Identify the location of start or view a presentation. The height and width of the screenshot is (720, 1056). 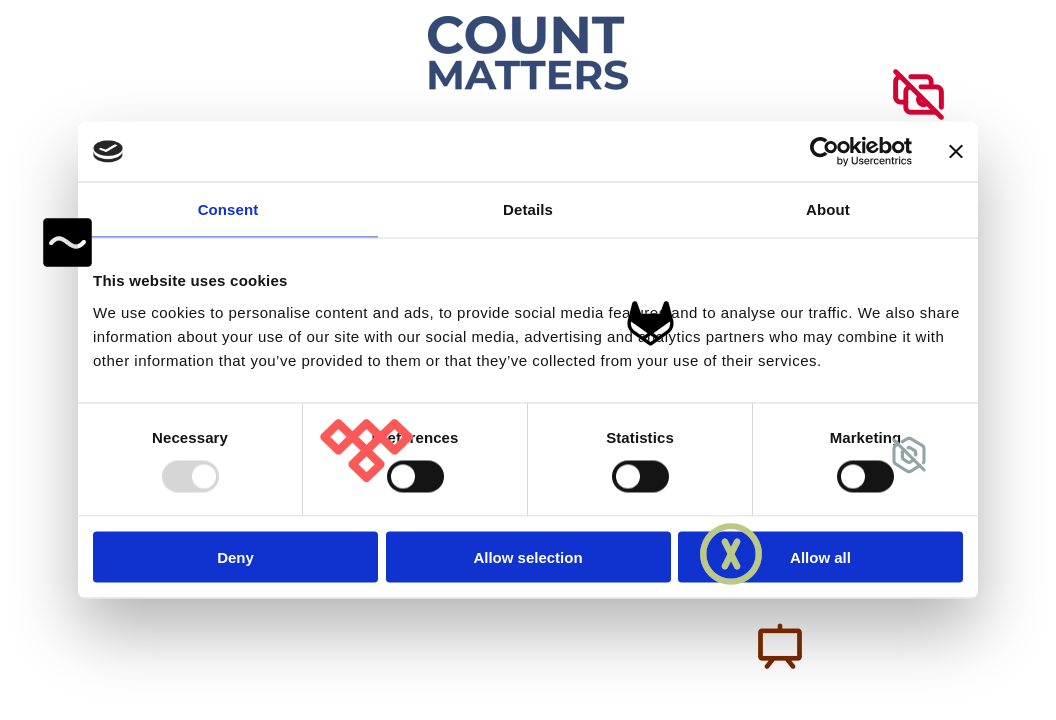
(780, 647).